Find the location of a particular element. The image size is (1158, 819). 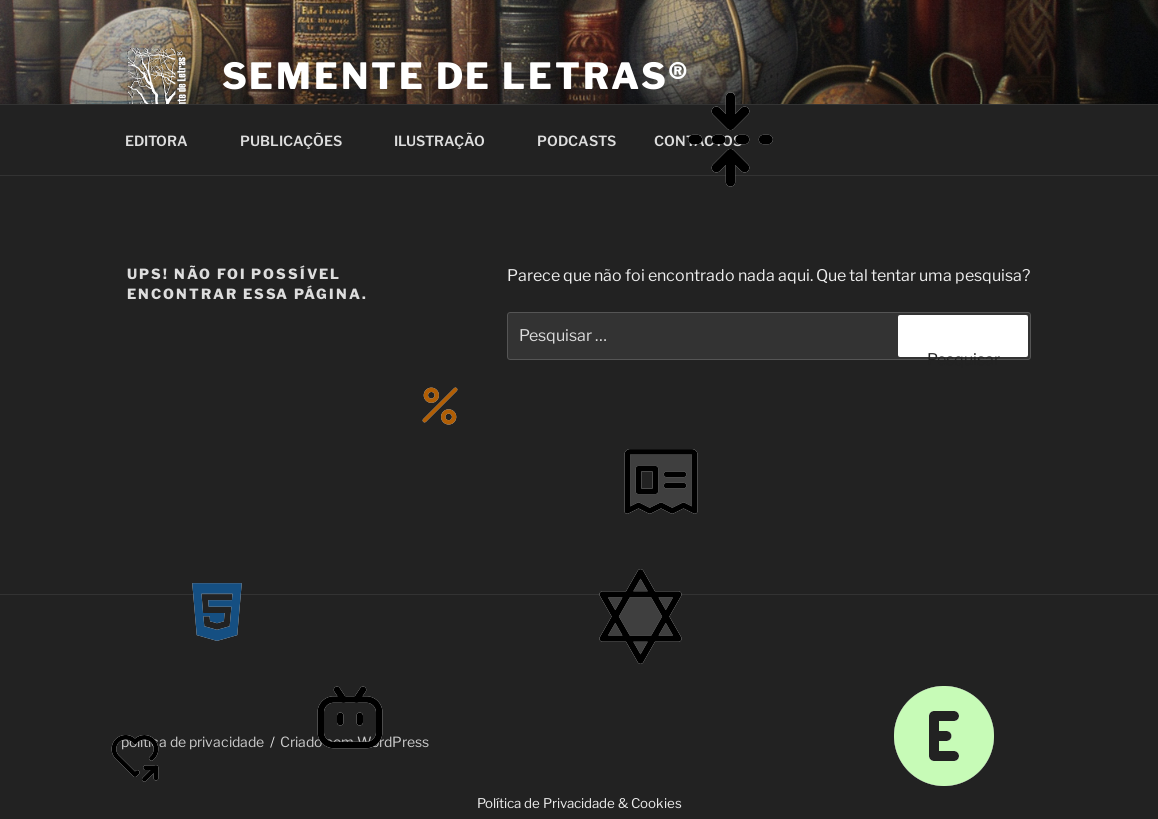

indicates jewish or hebrew-related content is located at coordinates (640, 616).